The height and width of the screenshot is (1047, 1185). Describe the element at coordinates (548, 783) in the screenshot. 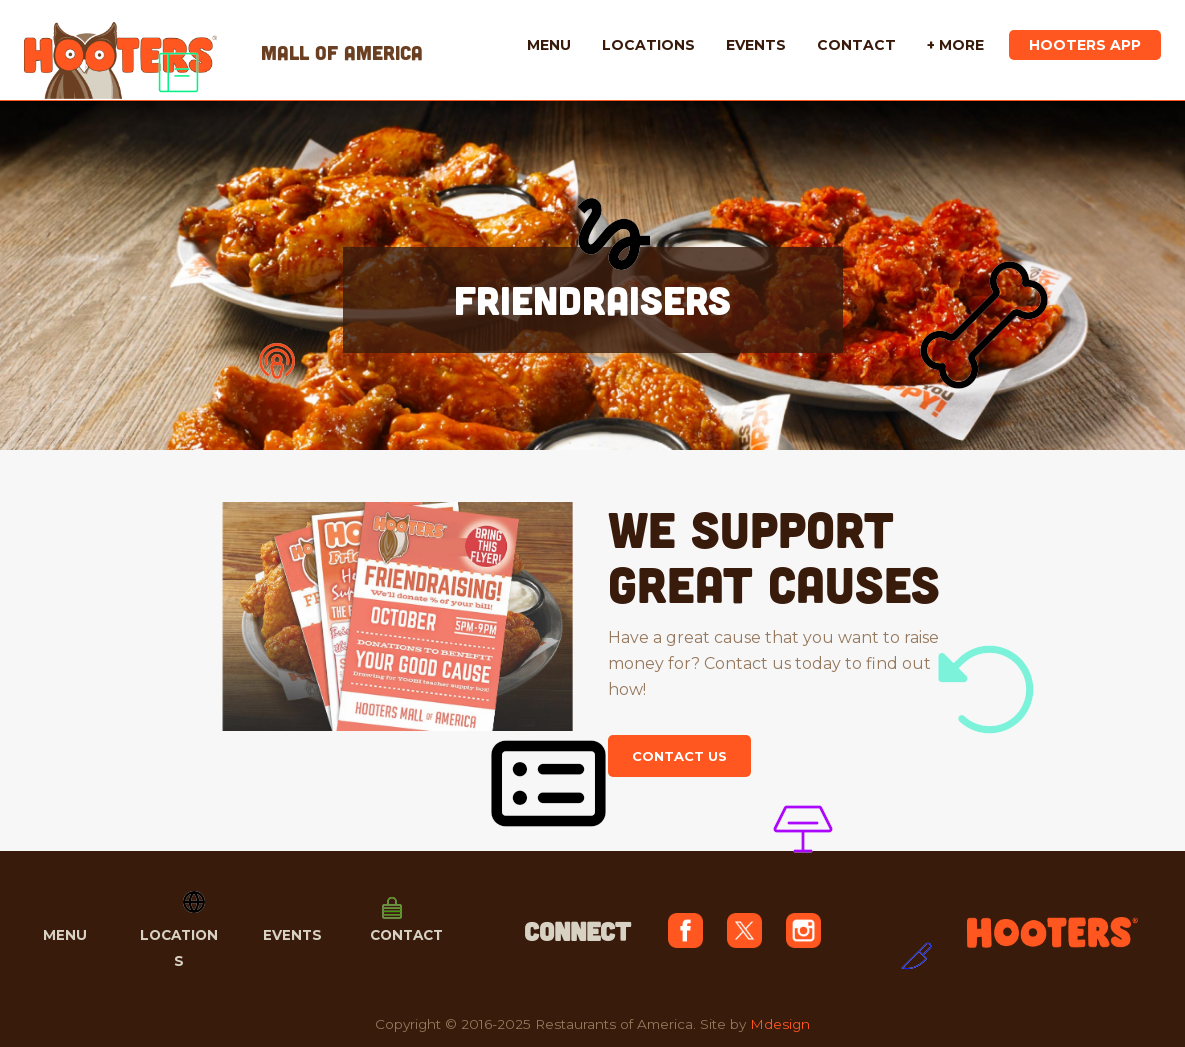

I see `view list items or menu options` at that location.